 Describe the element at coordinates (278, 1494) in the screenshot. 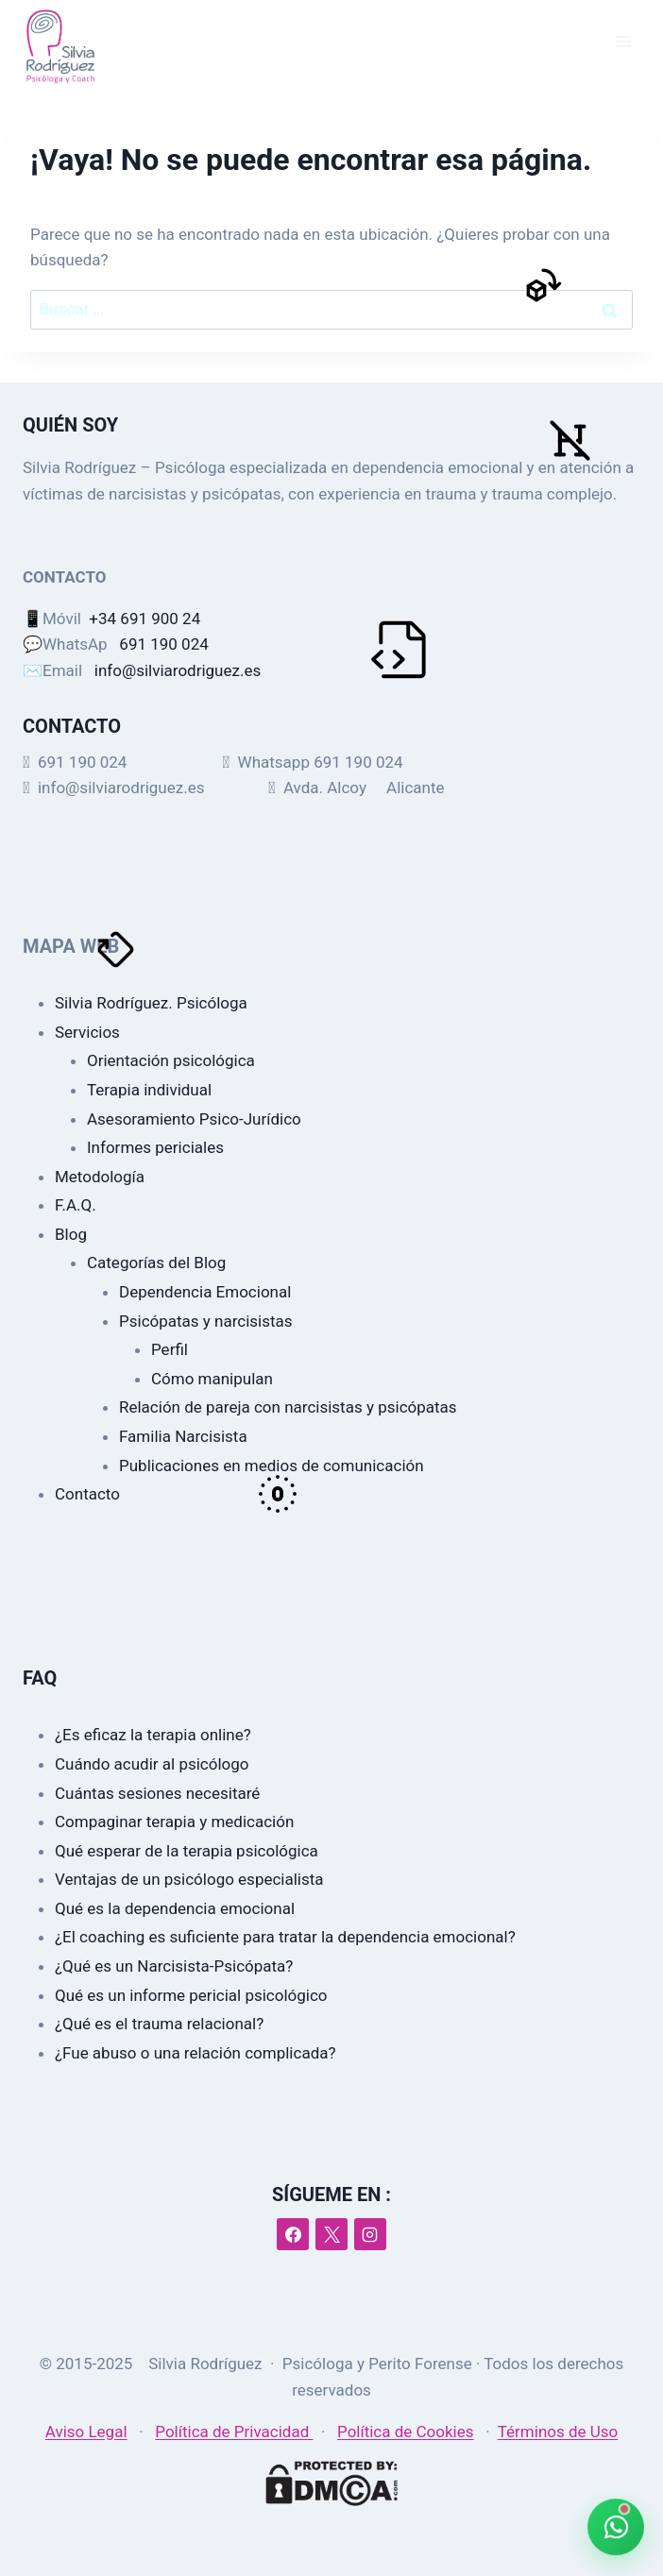

I see `indicates zero time elapsed or no duration` at that location.